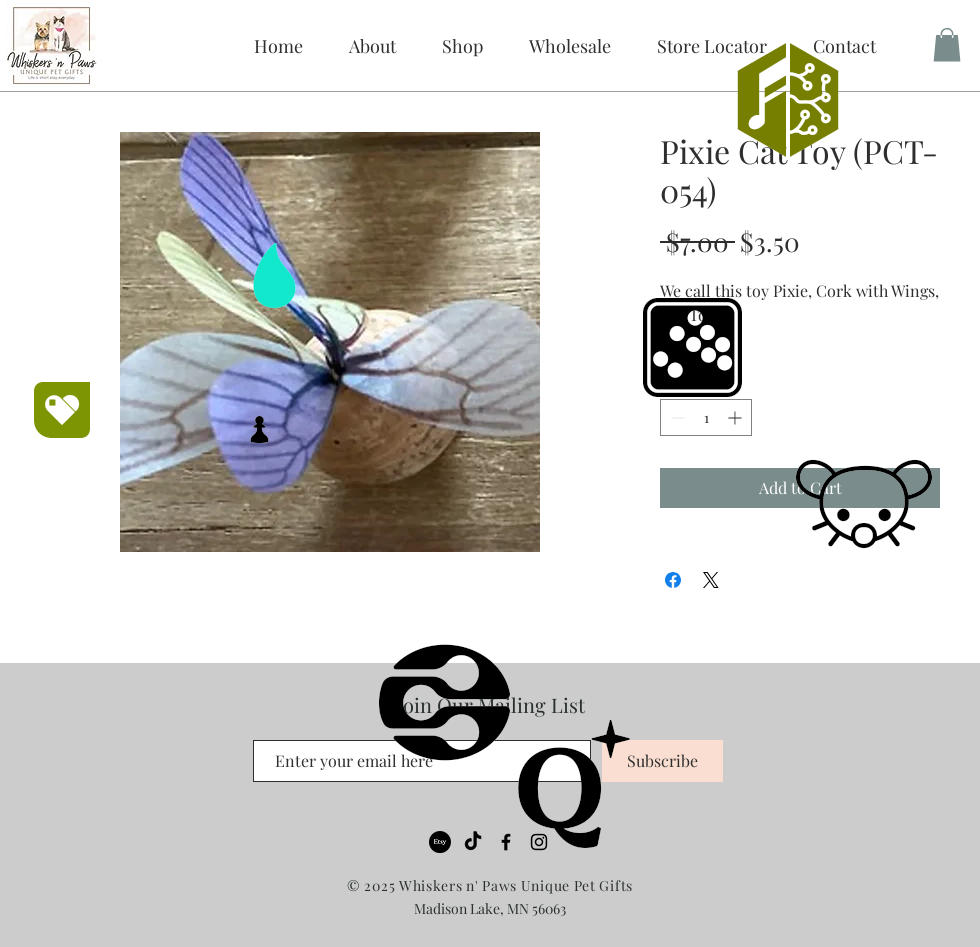 This screenshot has width=980, height=947. What do you see at coordinates (62, 410) in the screenshot?
I see `visit payhip website or storefront` at bounding box center [62, 410].